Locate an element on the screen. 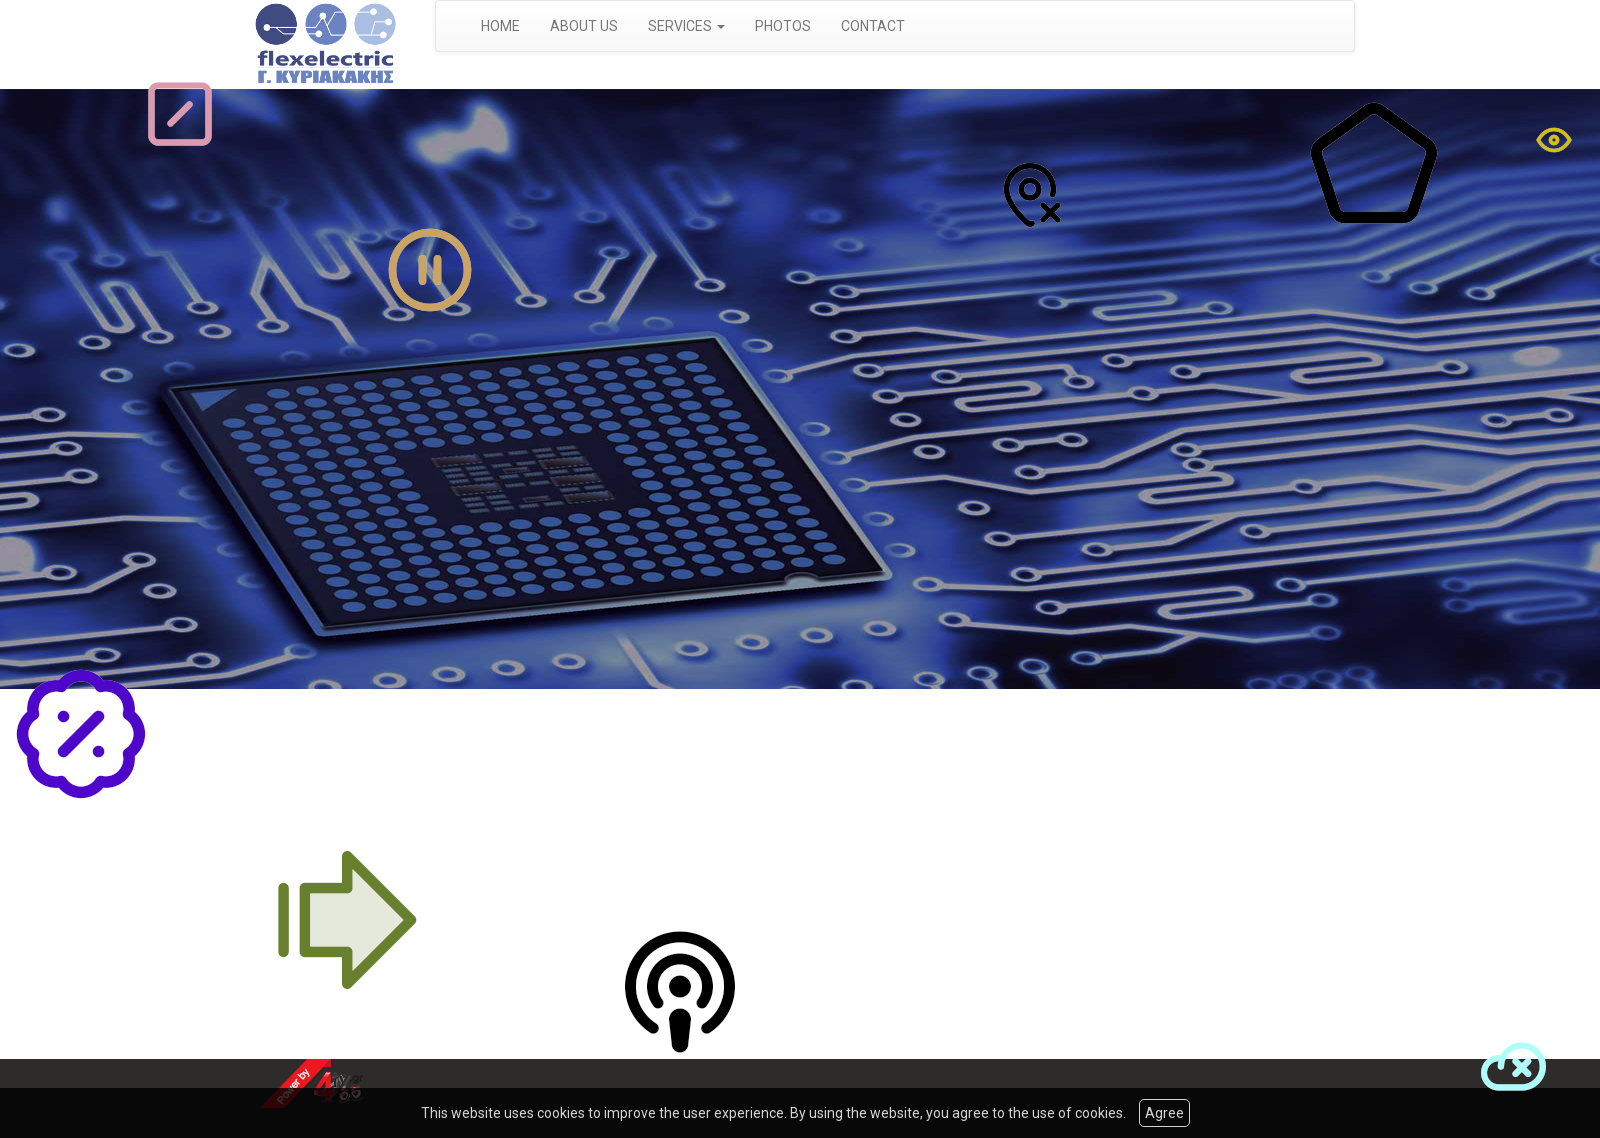  pause media playback is located at coordinates (430, 270).